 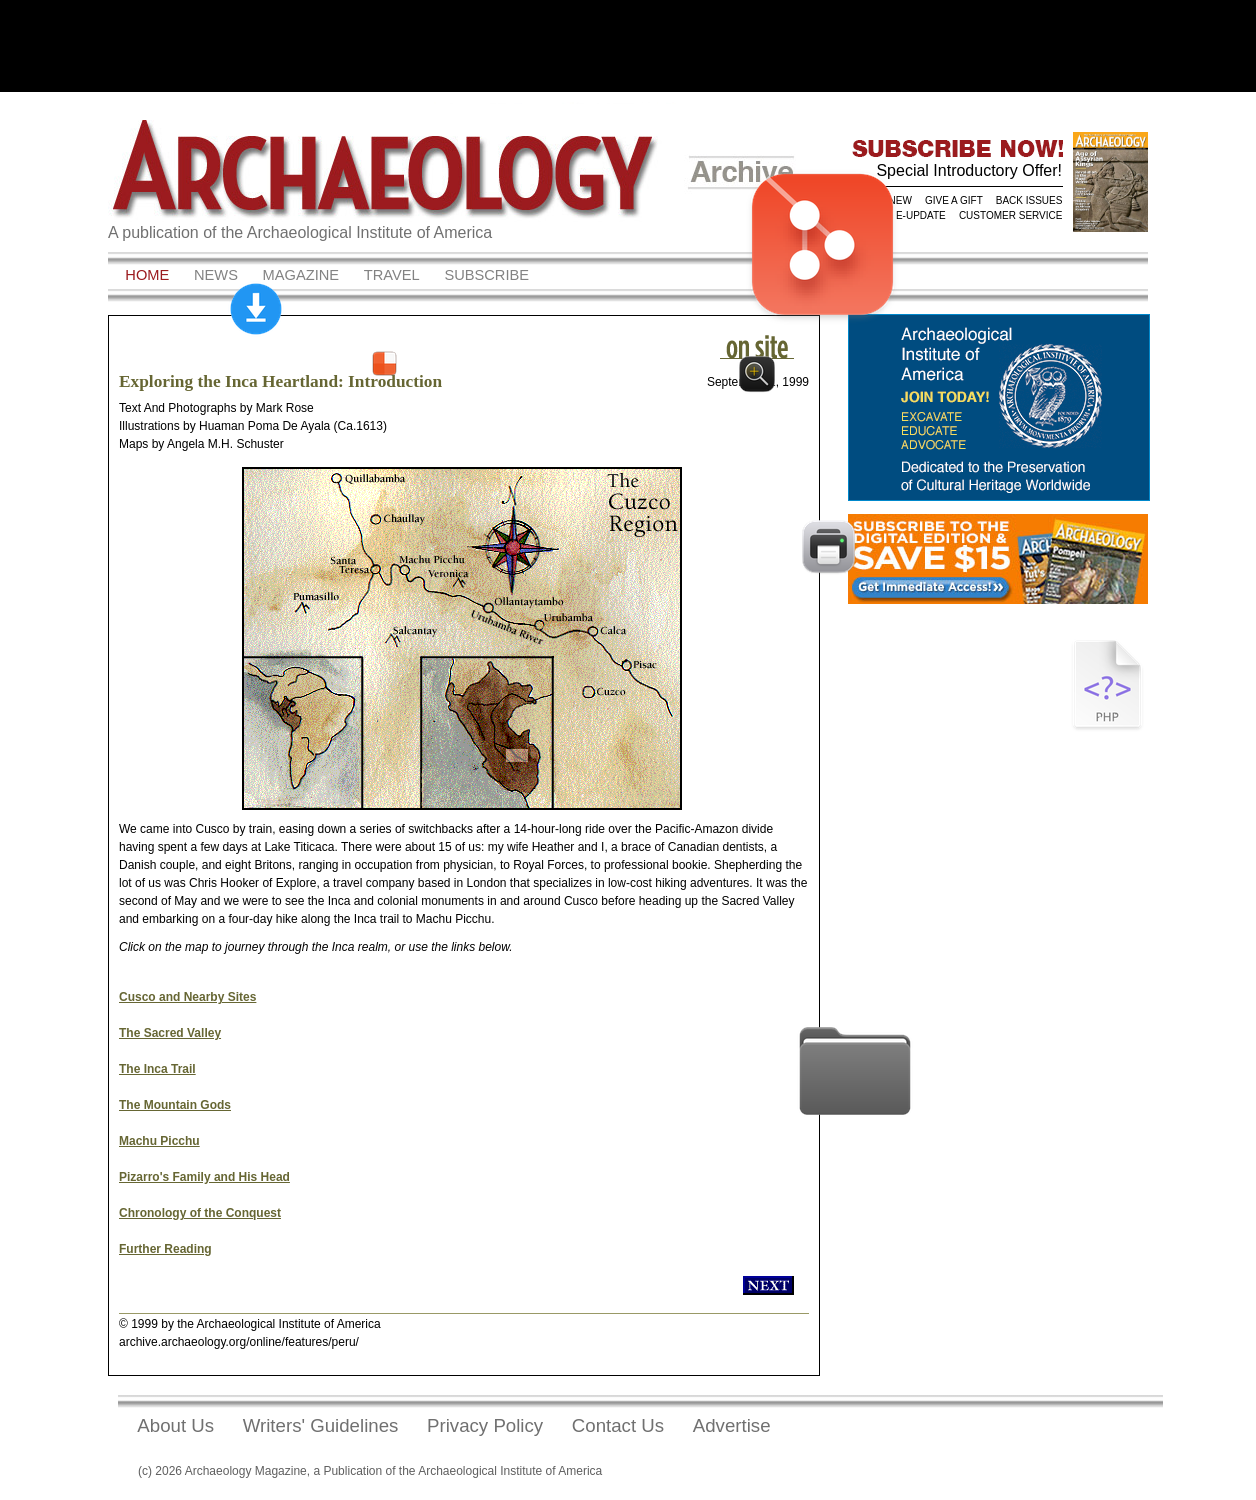 I want to click on switch to the top-right workspace, so click(x=384, y=363).